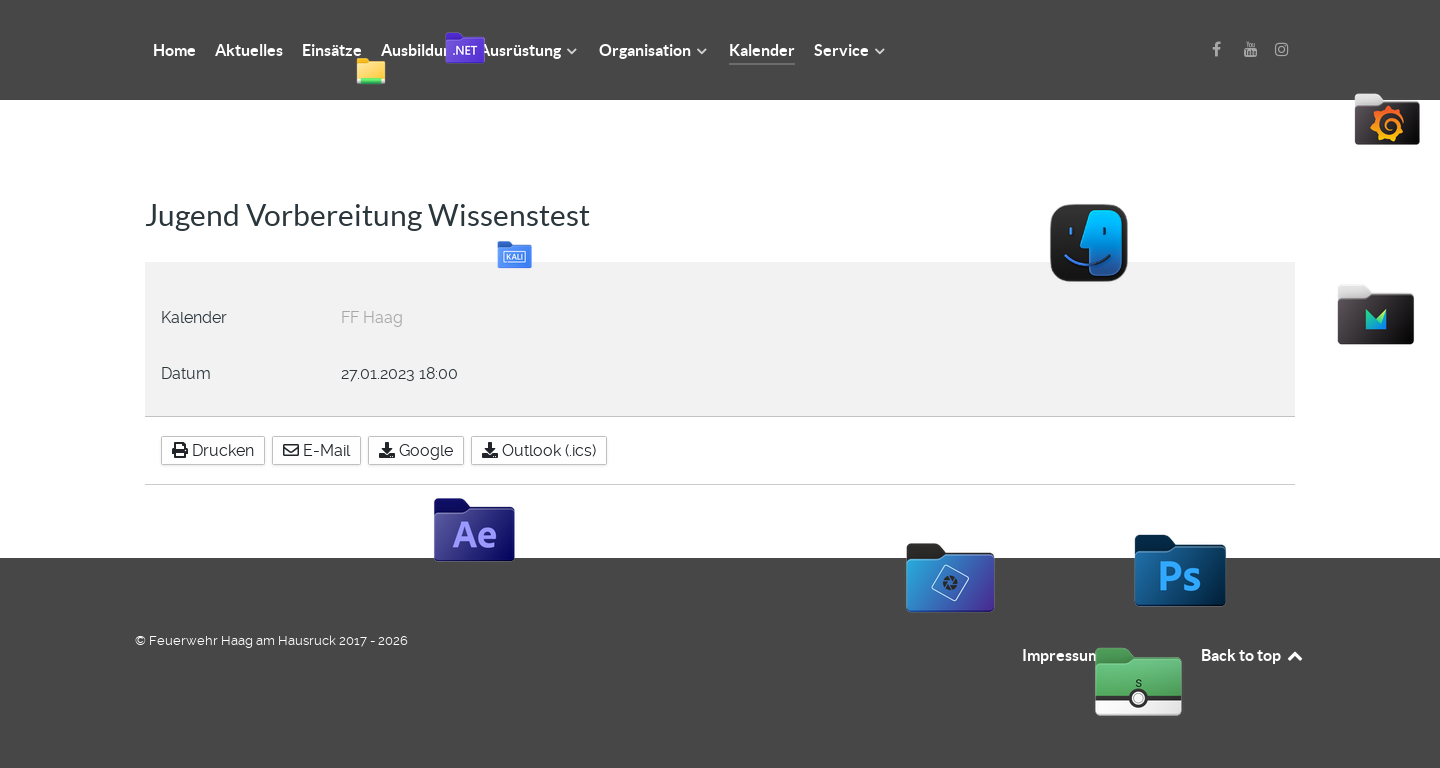 The width and height of the screenshot is (1440, 768). I want to click on folder containing Pokémon Safari Ball themed content, so click(1138, 684).